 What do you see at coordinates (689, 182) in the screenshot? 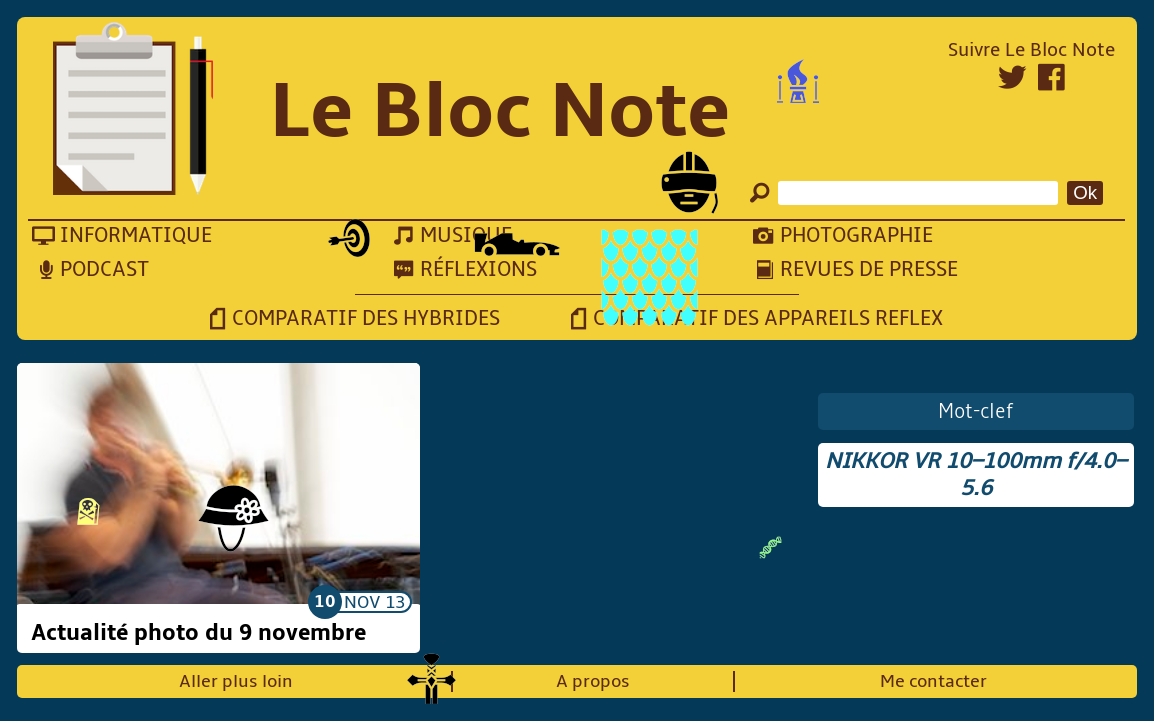
I see `access virtual reality settings or mode` at bounding box center [689, 182].